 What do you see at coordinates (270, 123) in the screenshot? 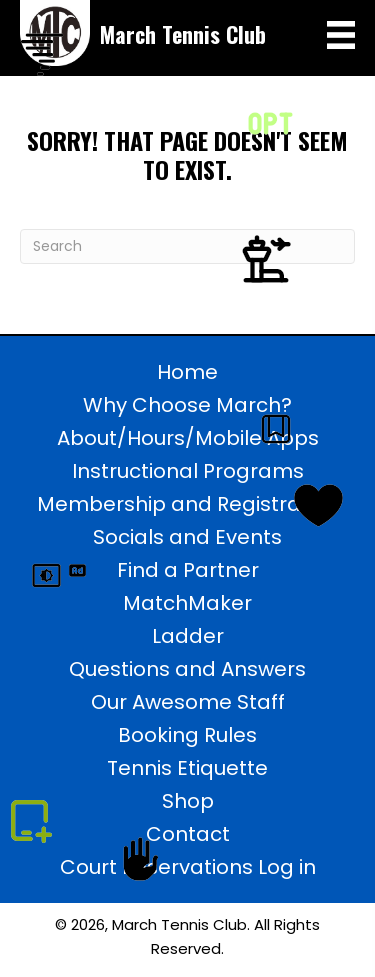
I see `send an HTTP OPTIONS request` at bounding box center [270, 123].